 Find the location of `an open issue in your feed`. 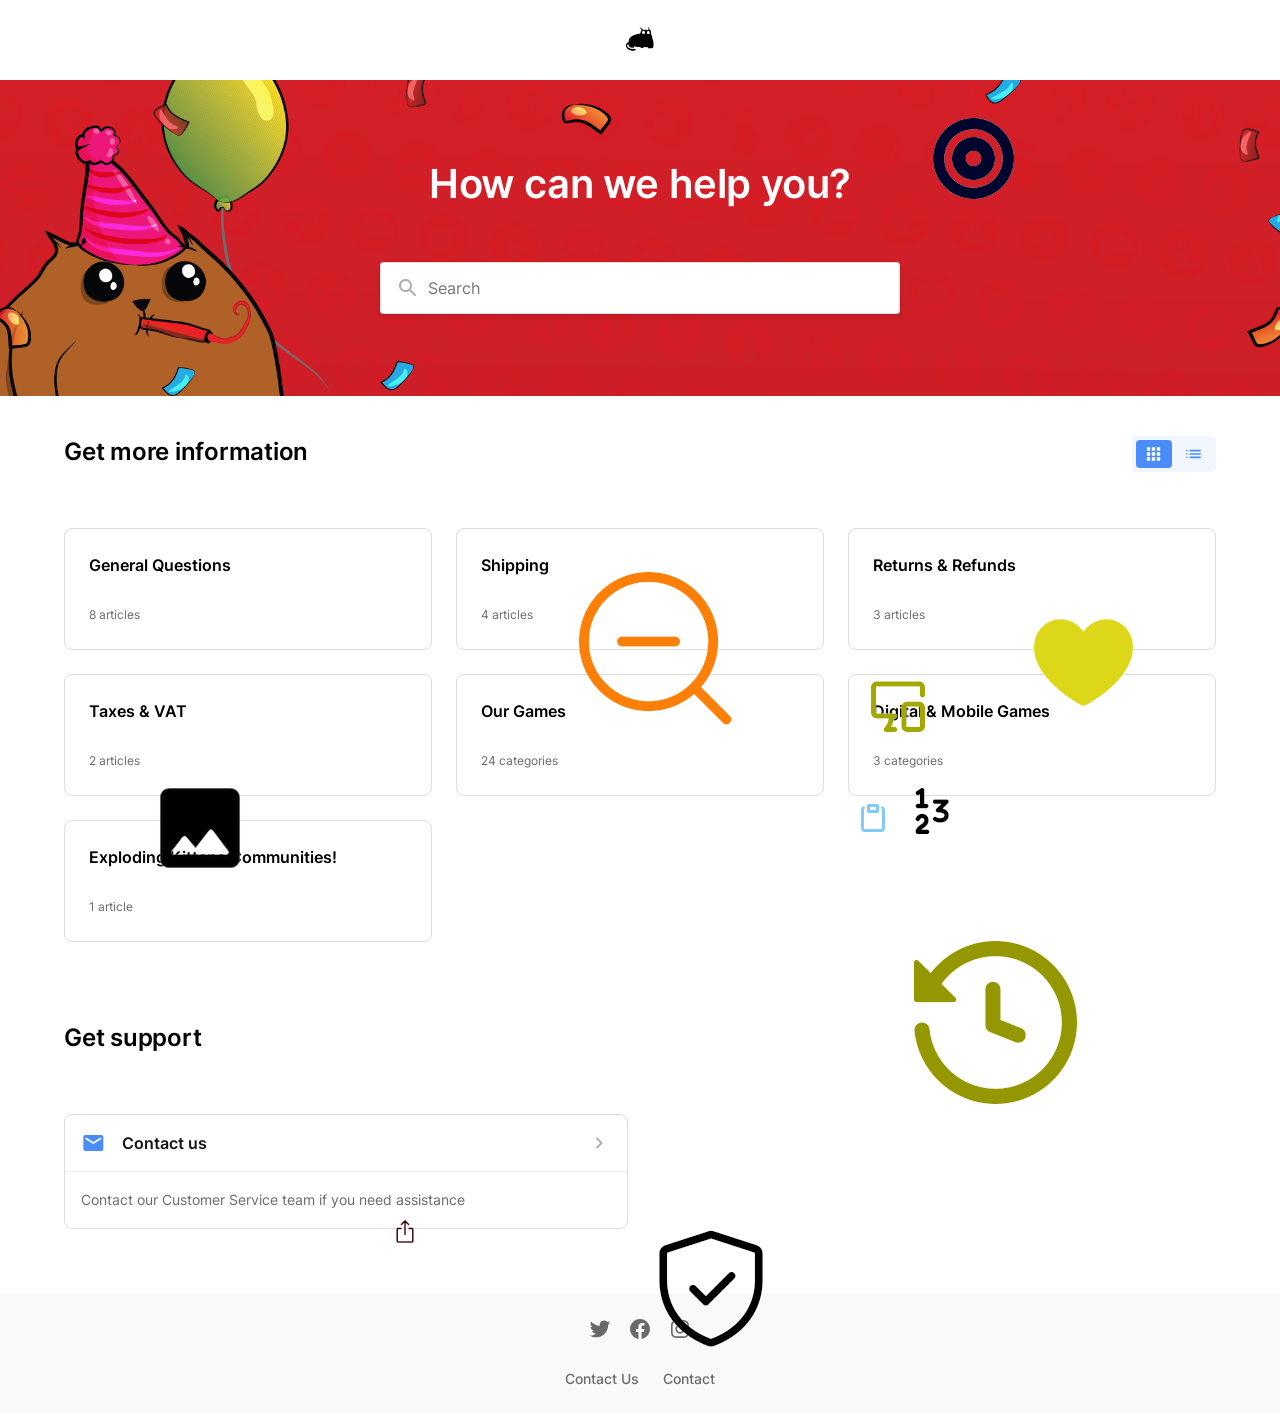

an open issue in your feed is located at coordinates (973, 158).